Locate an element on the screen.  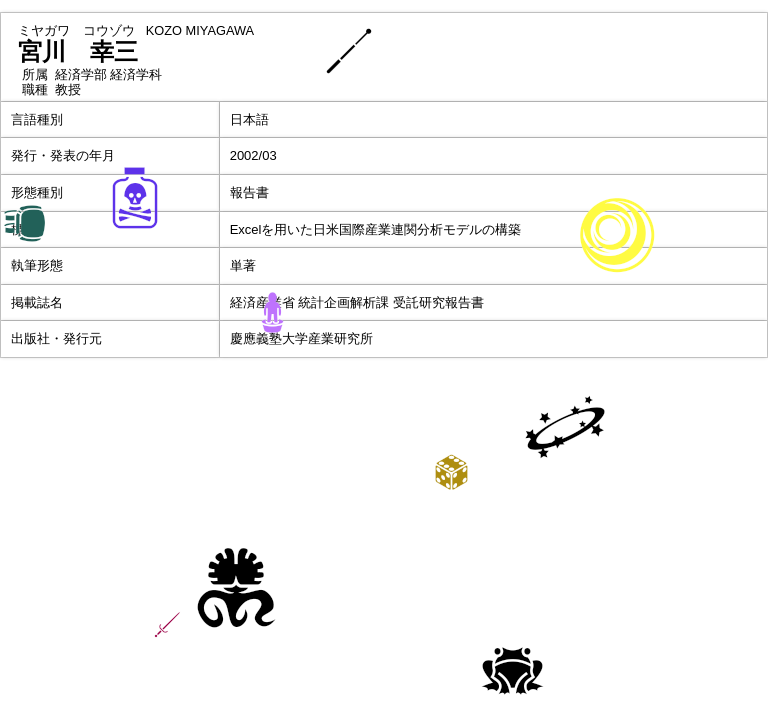
roll the dice or randomize is located at coordinates (451, 472).